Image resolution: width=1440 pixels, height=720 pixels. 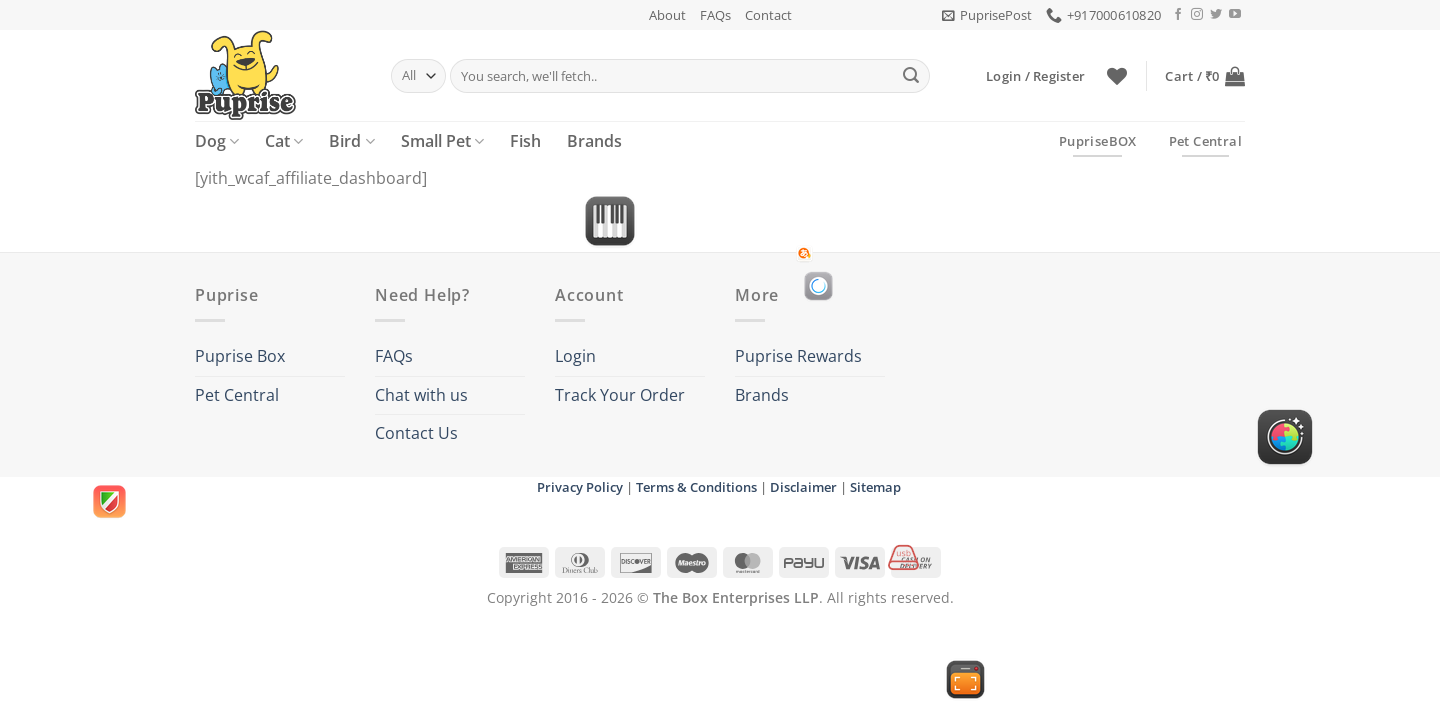 What do you see at coordinates (903, 556) in the screenshot?
I see `external usb hard drive connected` at bounding box center [903, 556].